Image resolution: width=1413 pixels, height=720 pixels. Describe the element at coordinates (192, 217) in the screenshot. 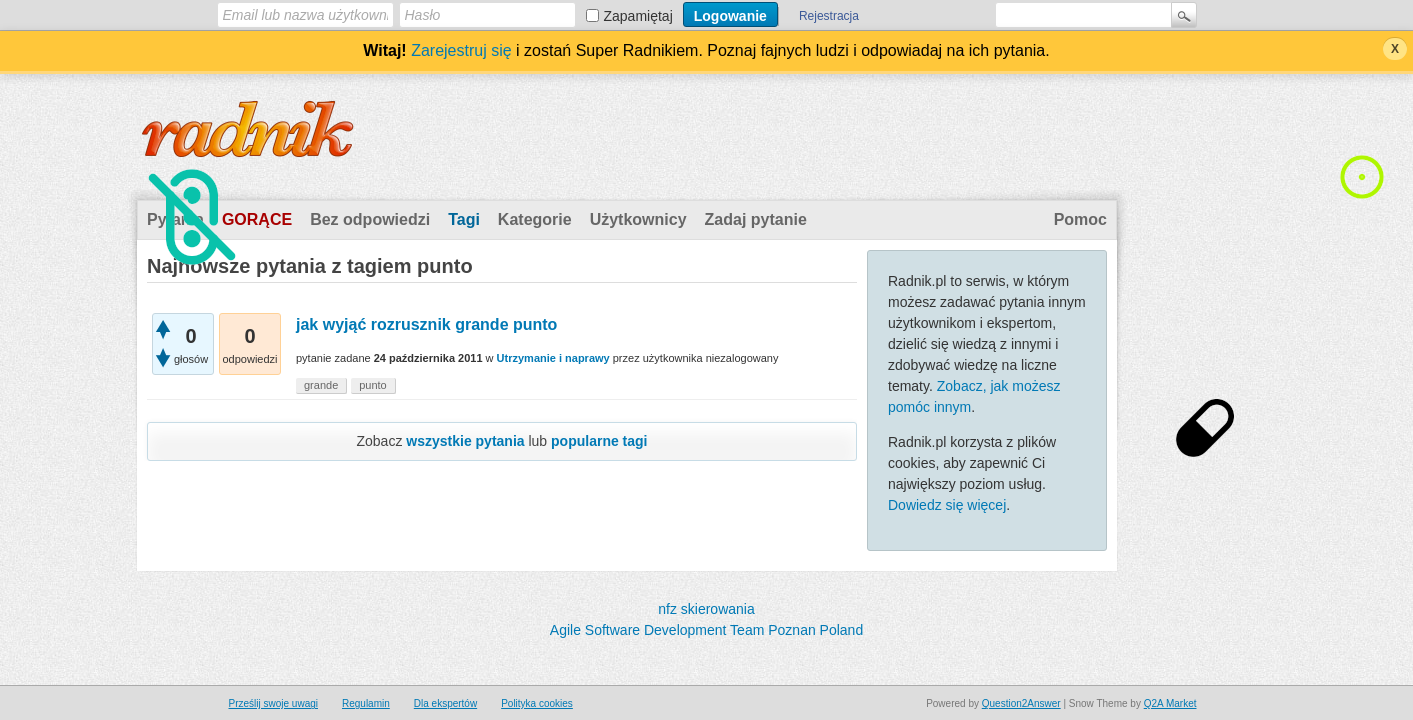

I see `traffic light system disabled or offline` at that location.